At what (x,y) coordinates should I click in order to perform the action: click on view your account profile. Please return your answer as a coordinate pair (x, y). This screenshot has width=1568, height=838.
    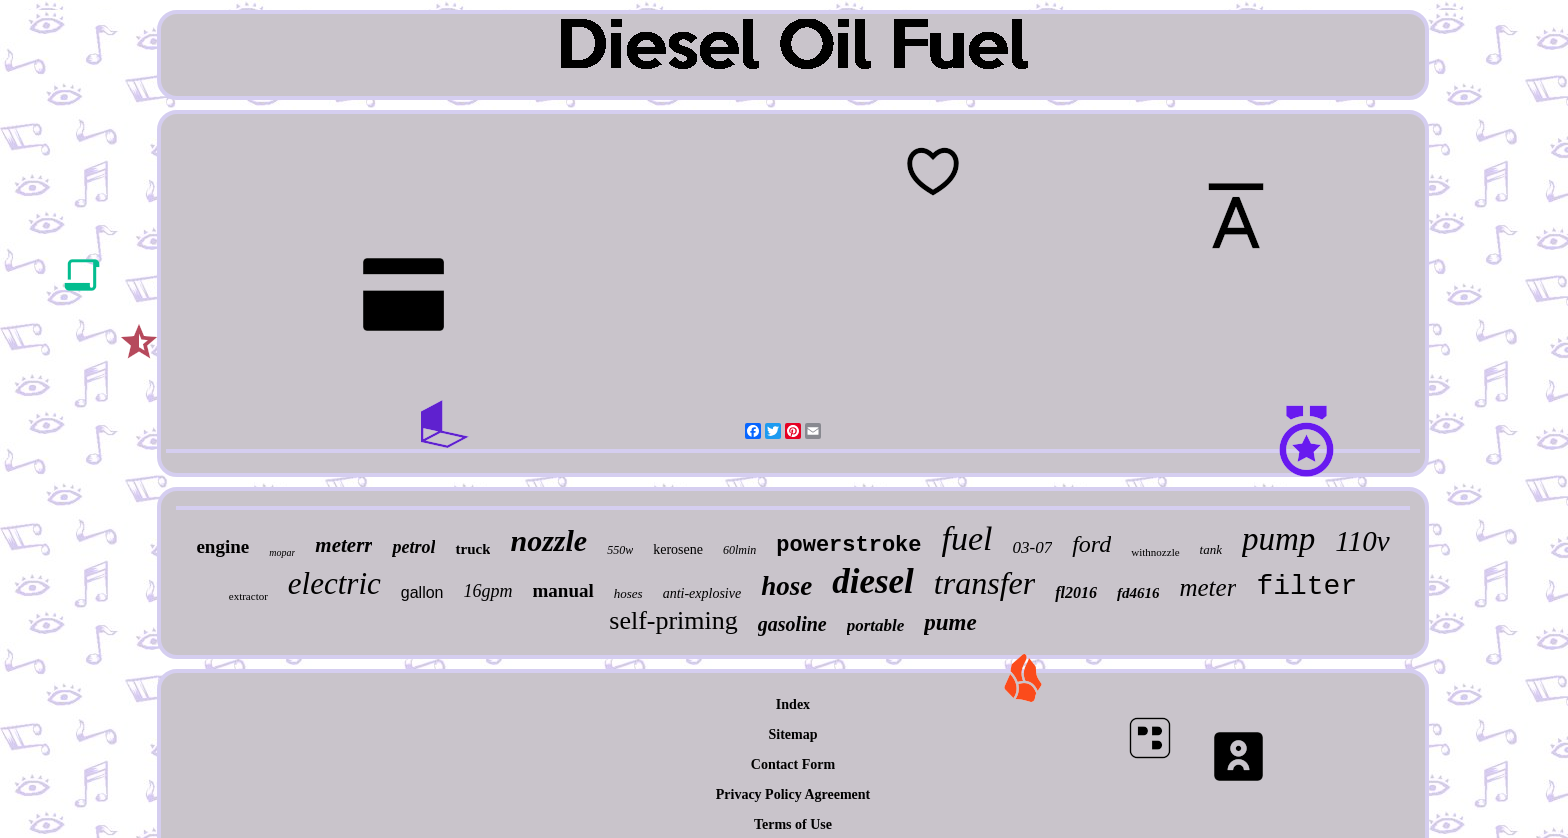
    Looking at the image, I should click on (1238, 756).